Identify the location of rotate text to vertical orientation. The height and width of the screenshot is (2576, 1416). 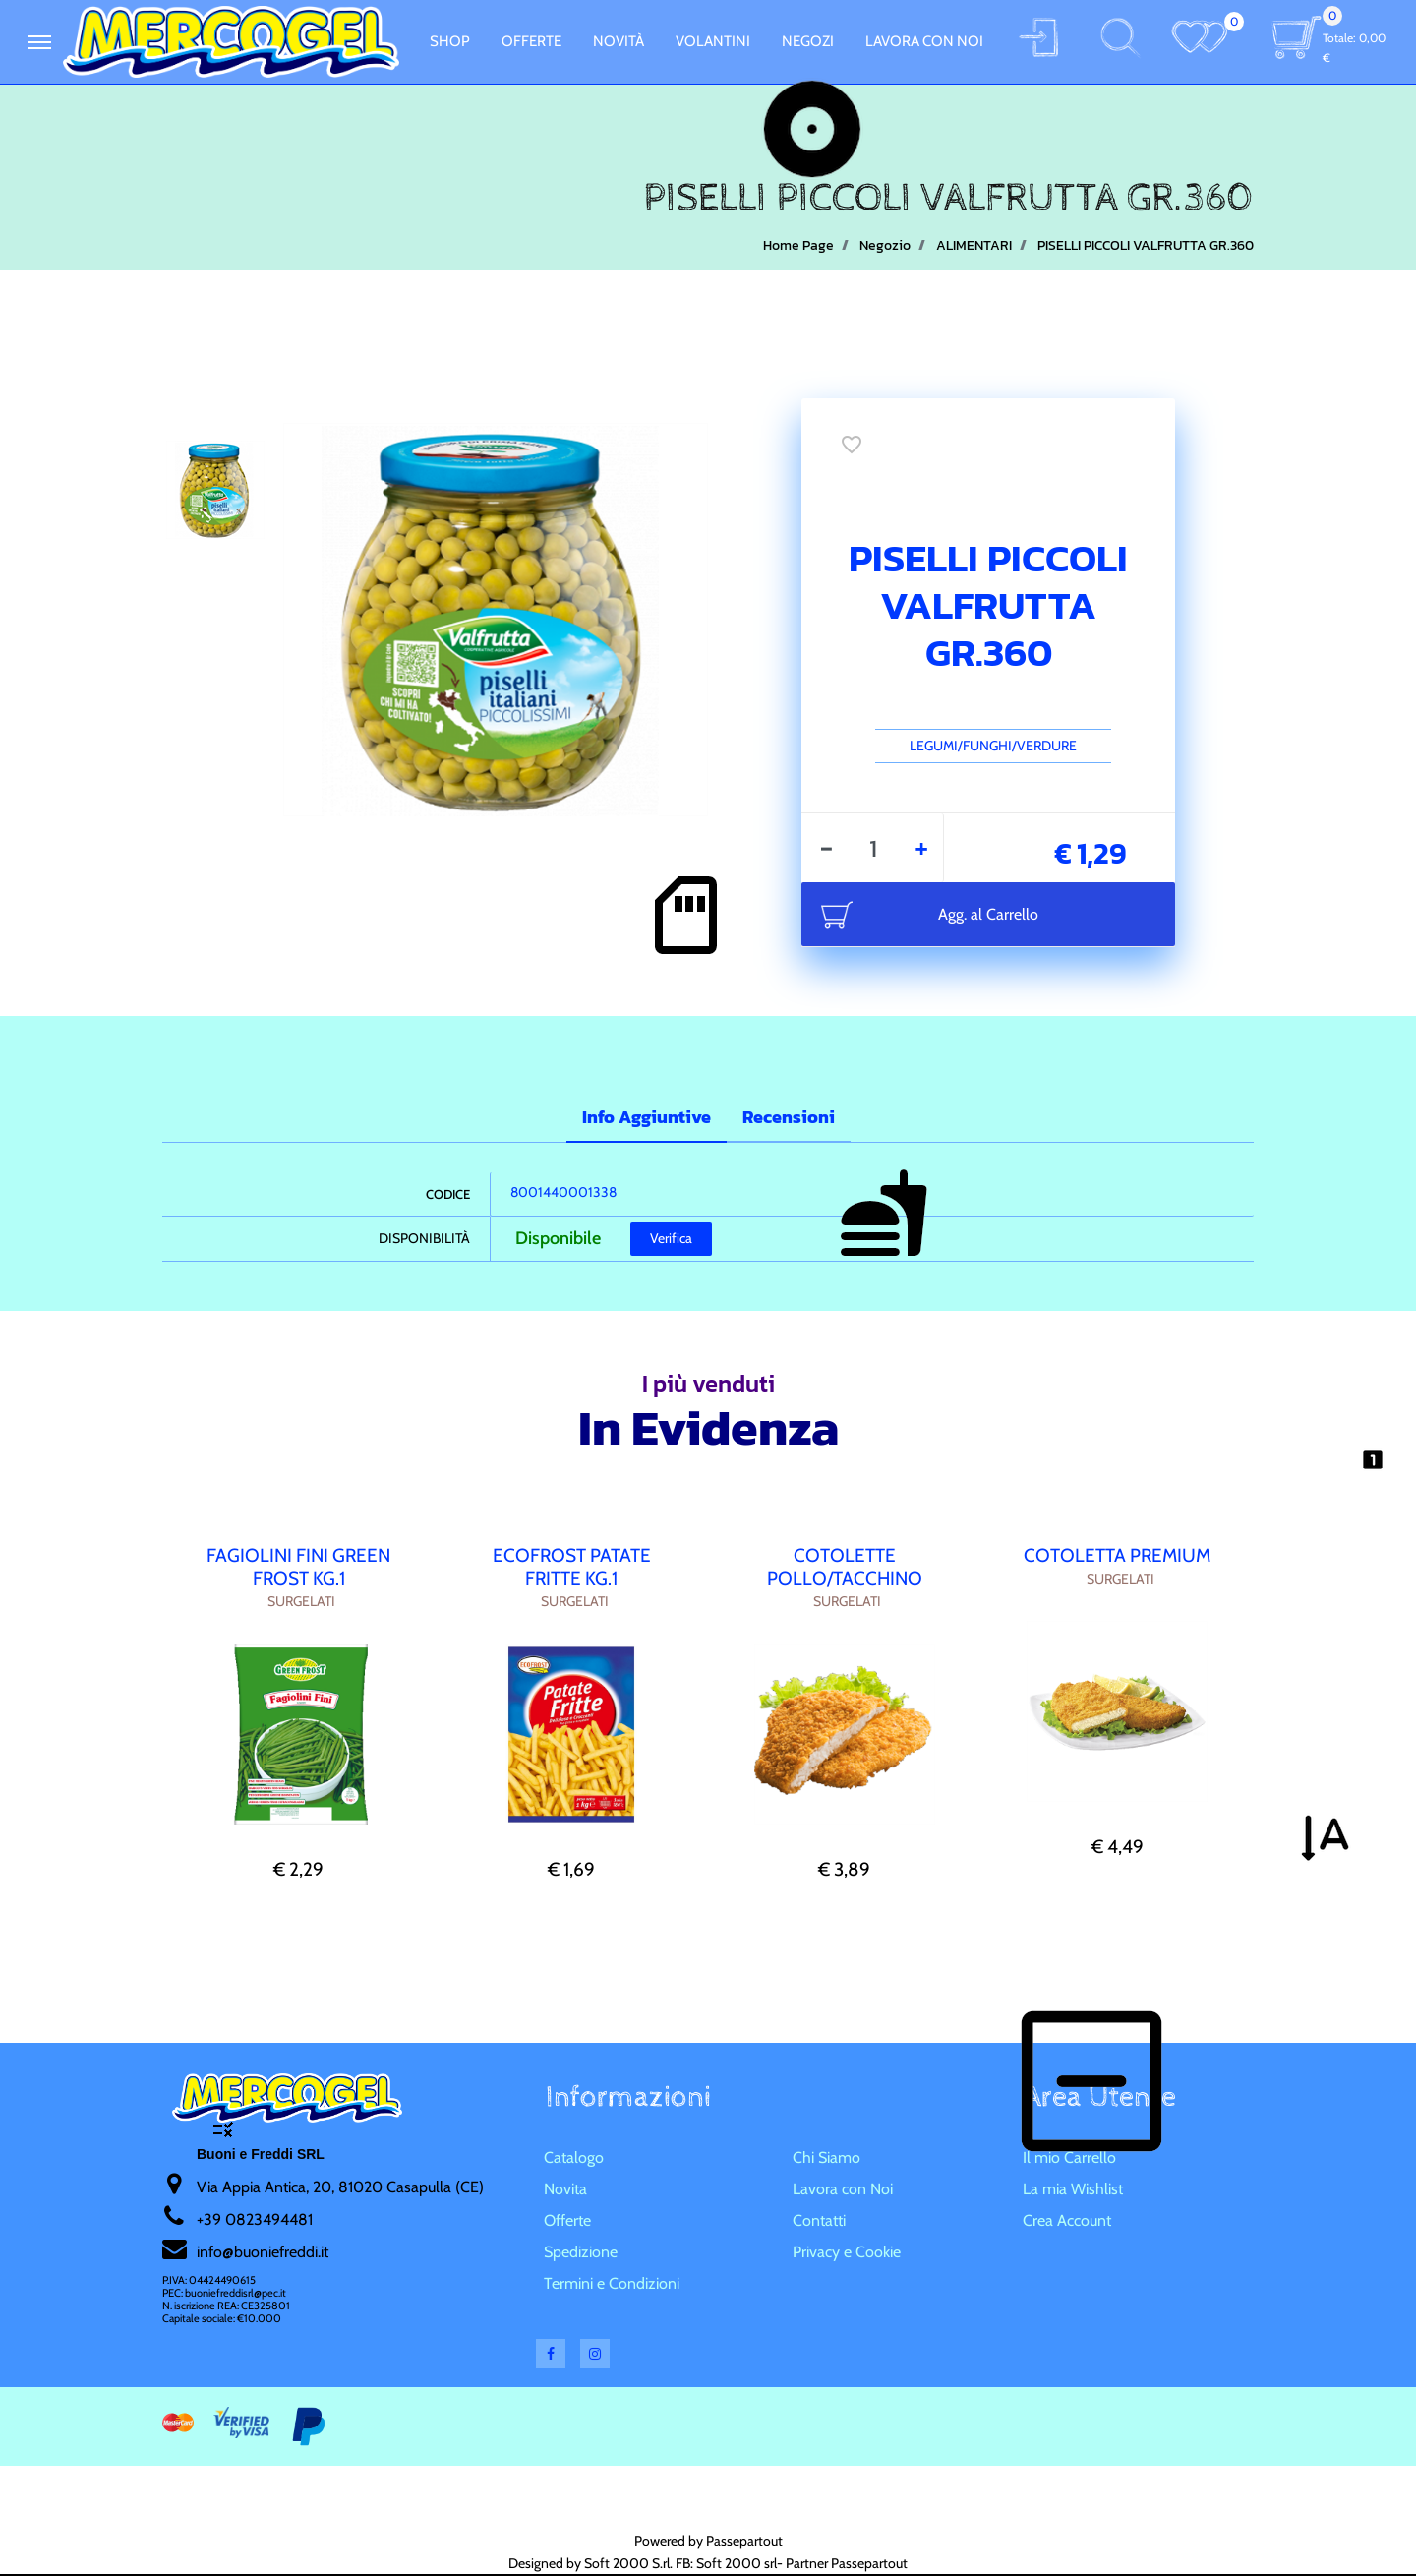
(1326, 1838).